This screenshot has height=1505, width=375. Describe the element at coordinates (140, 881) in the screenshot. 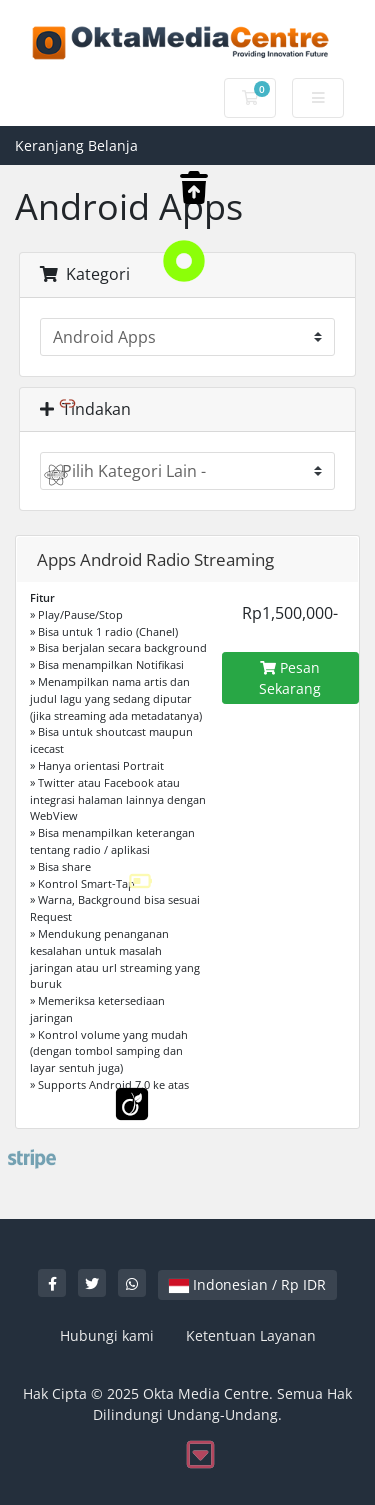

I see `indicates battery at 50% charge` at that location.